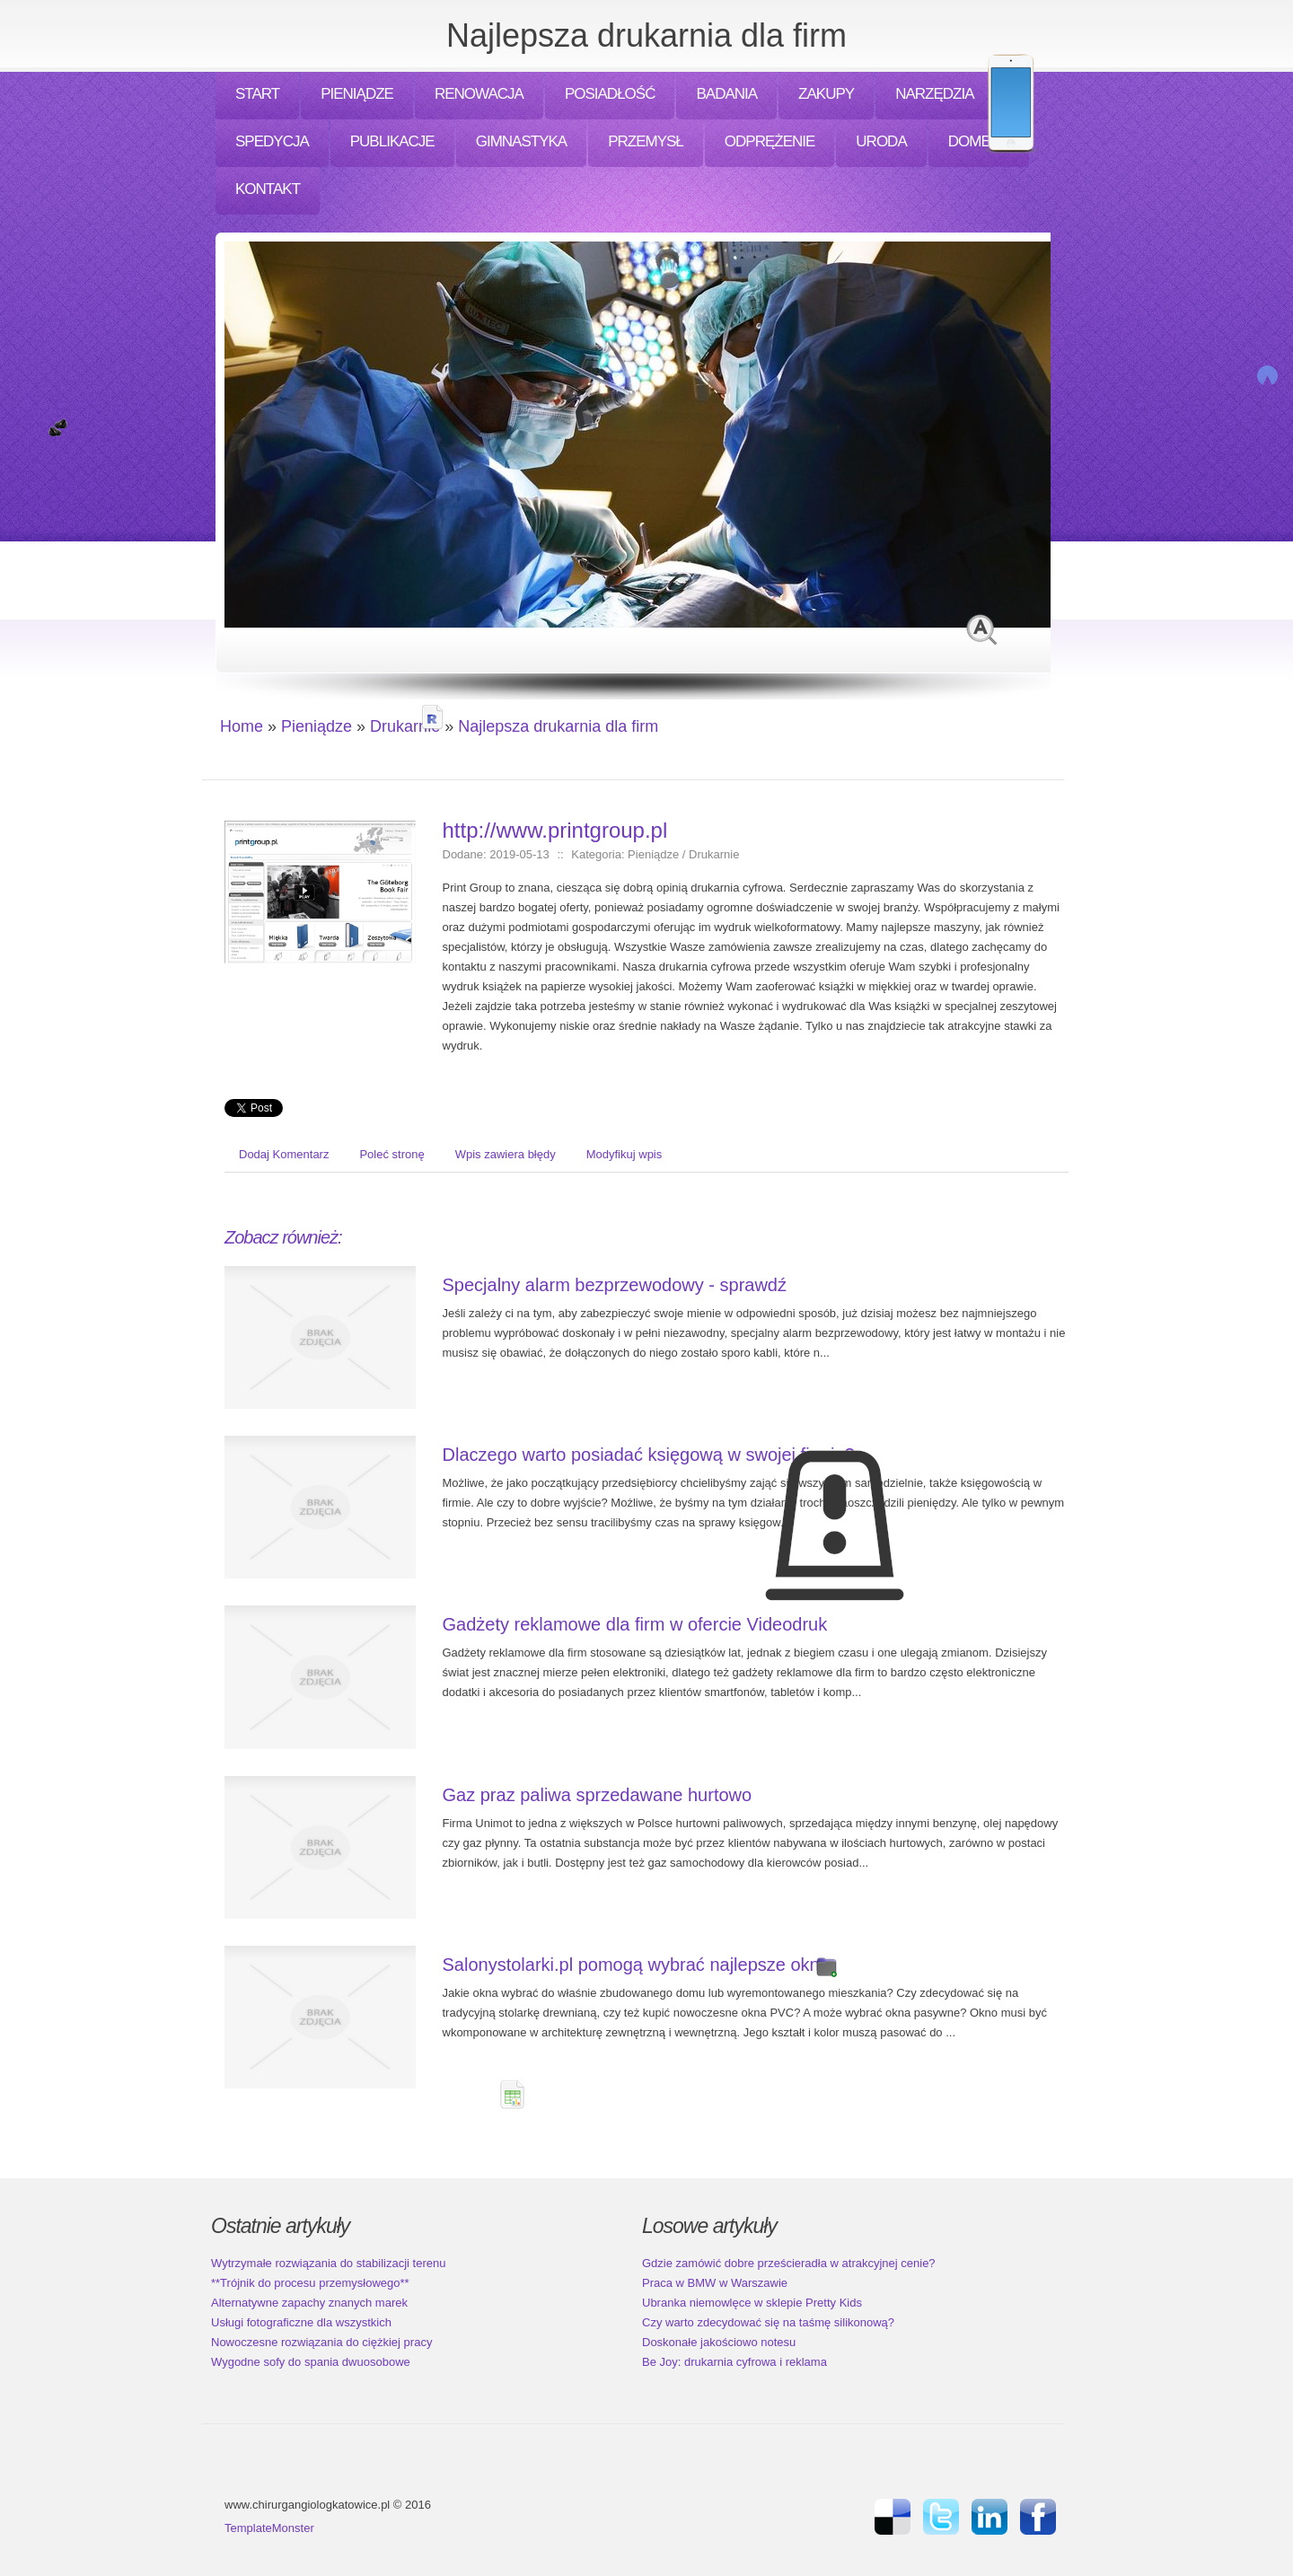 The image size is (1293, 2576). I want to click on an R programming language source file, so click(432, 717).